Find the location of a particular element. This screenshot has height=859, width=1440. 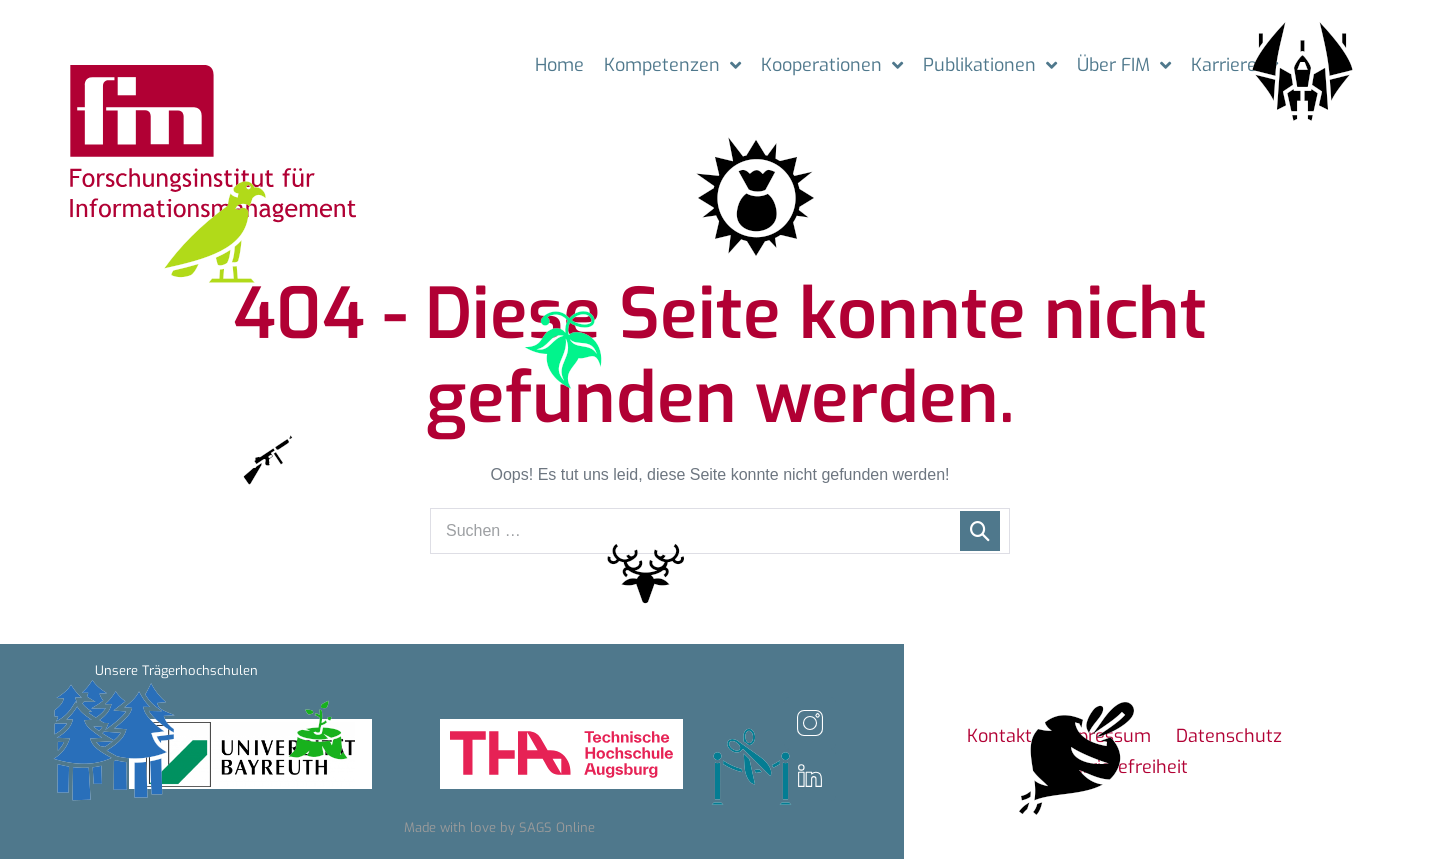

indicates beet or root vegetable ingredient is located at coordinates (1076, 758).